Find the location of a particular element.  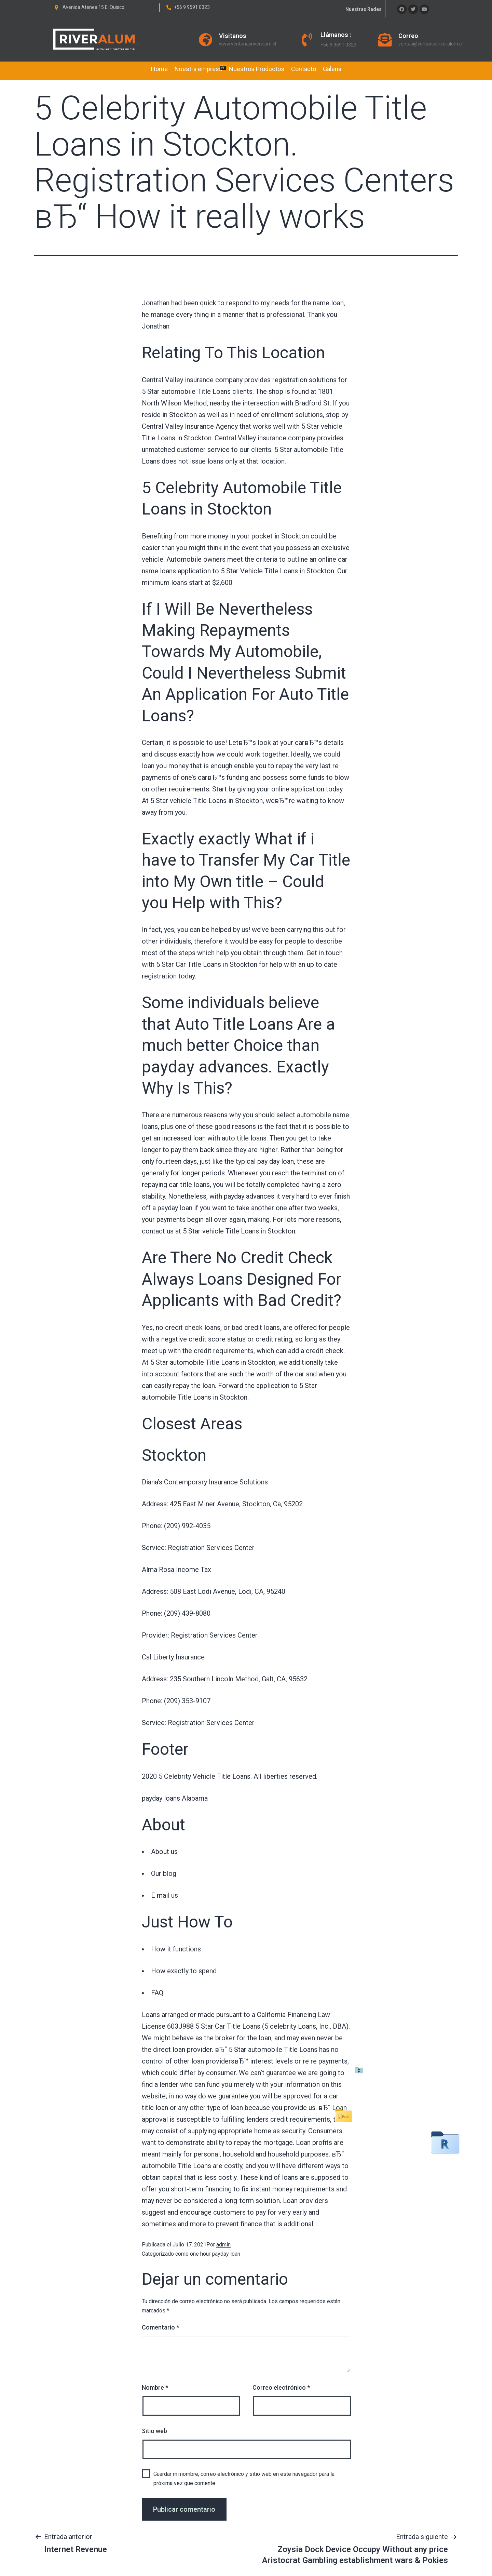

open folder containing UiPath automation projects is located at coordinates (344, 2116).